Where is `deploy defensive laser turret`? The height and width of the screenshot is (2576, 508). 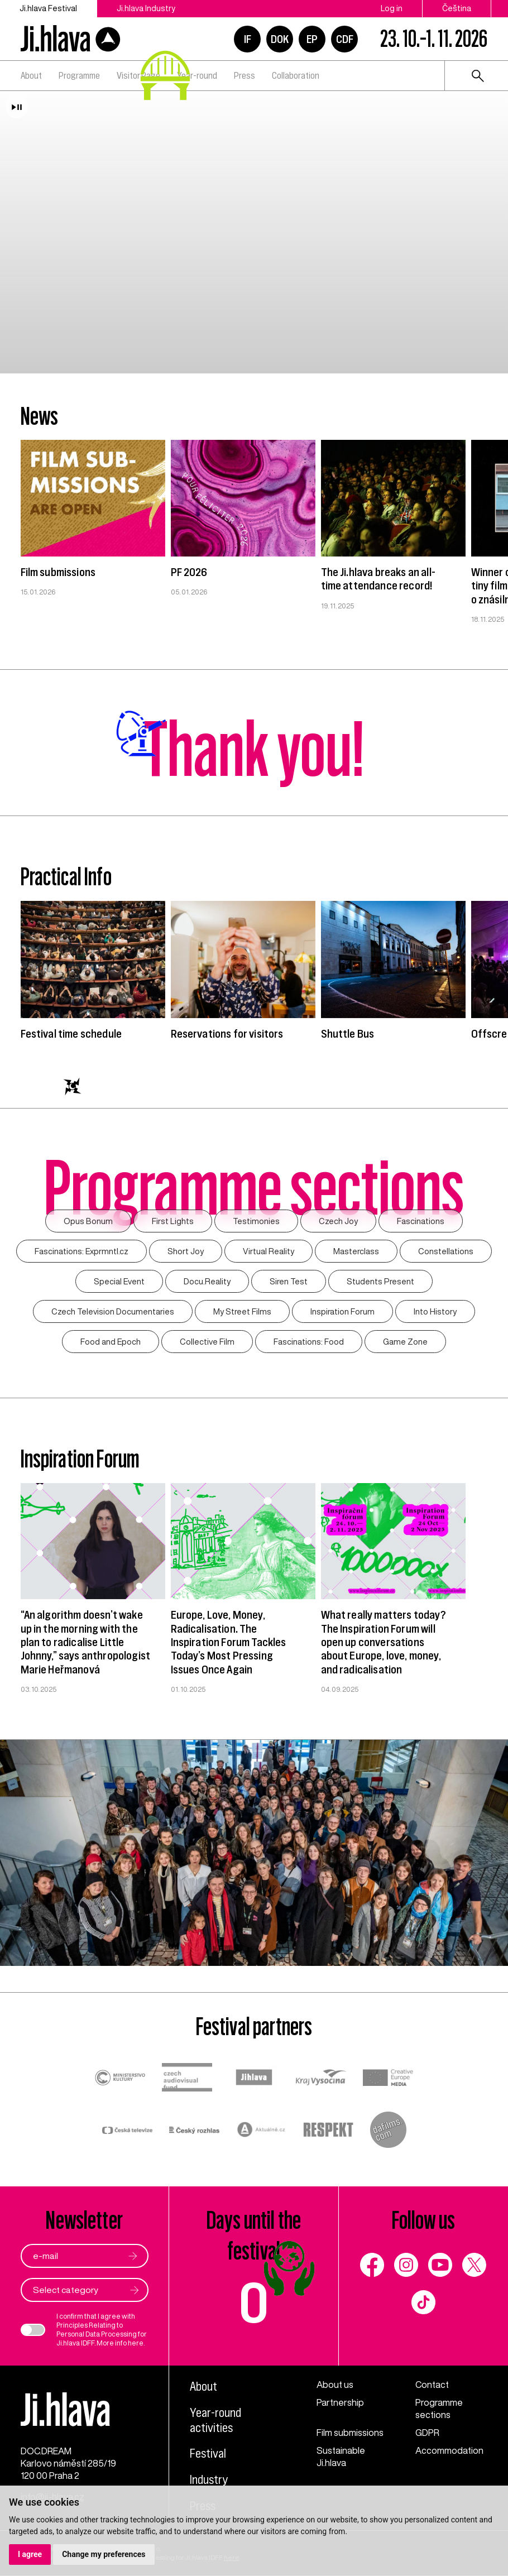 deploy defensive laser turret is located at coordinates (141, 733).